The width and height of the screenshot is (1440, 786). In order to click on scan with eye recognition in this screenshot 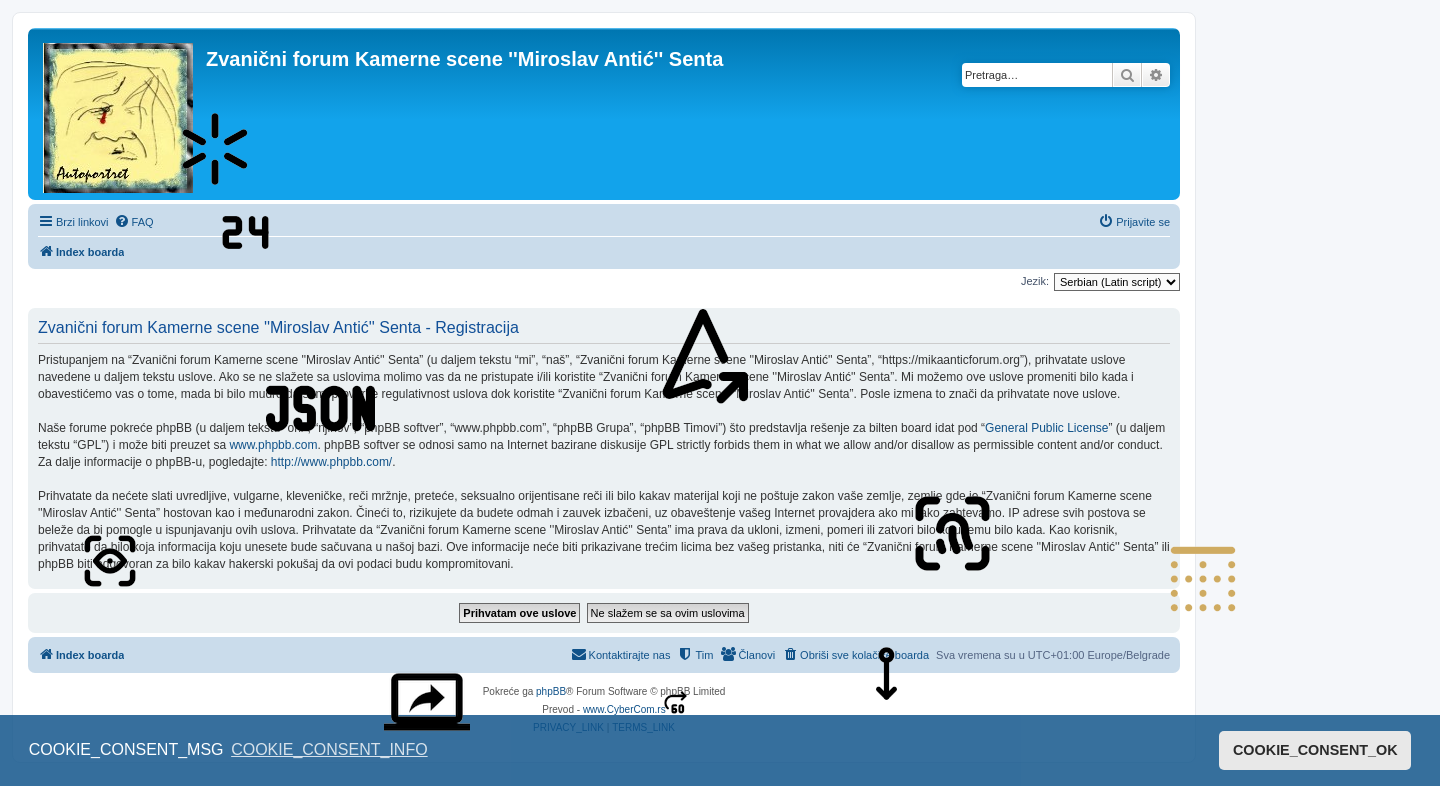, I will do `click(110, 561)`.